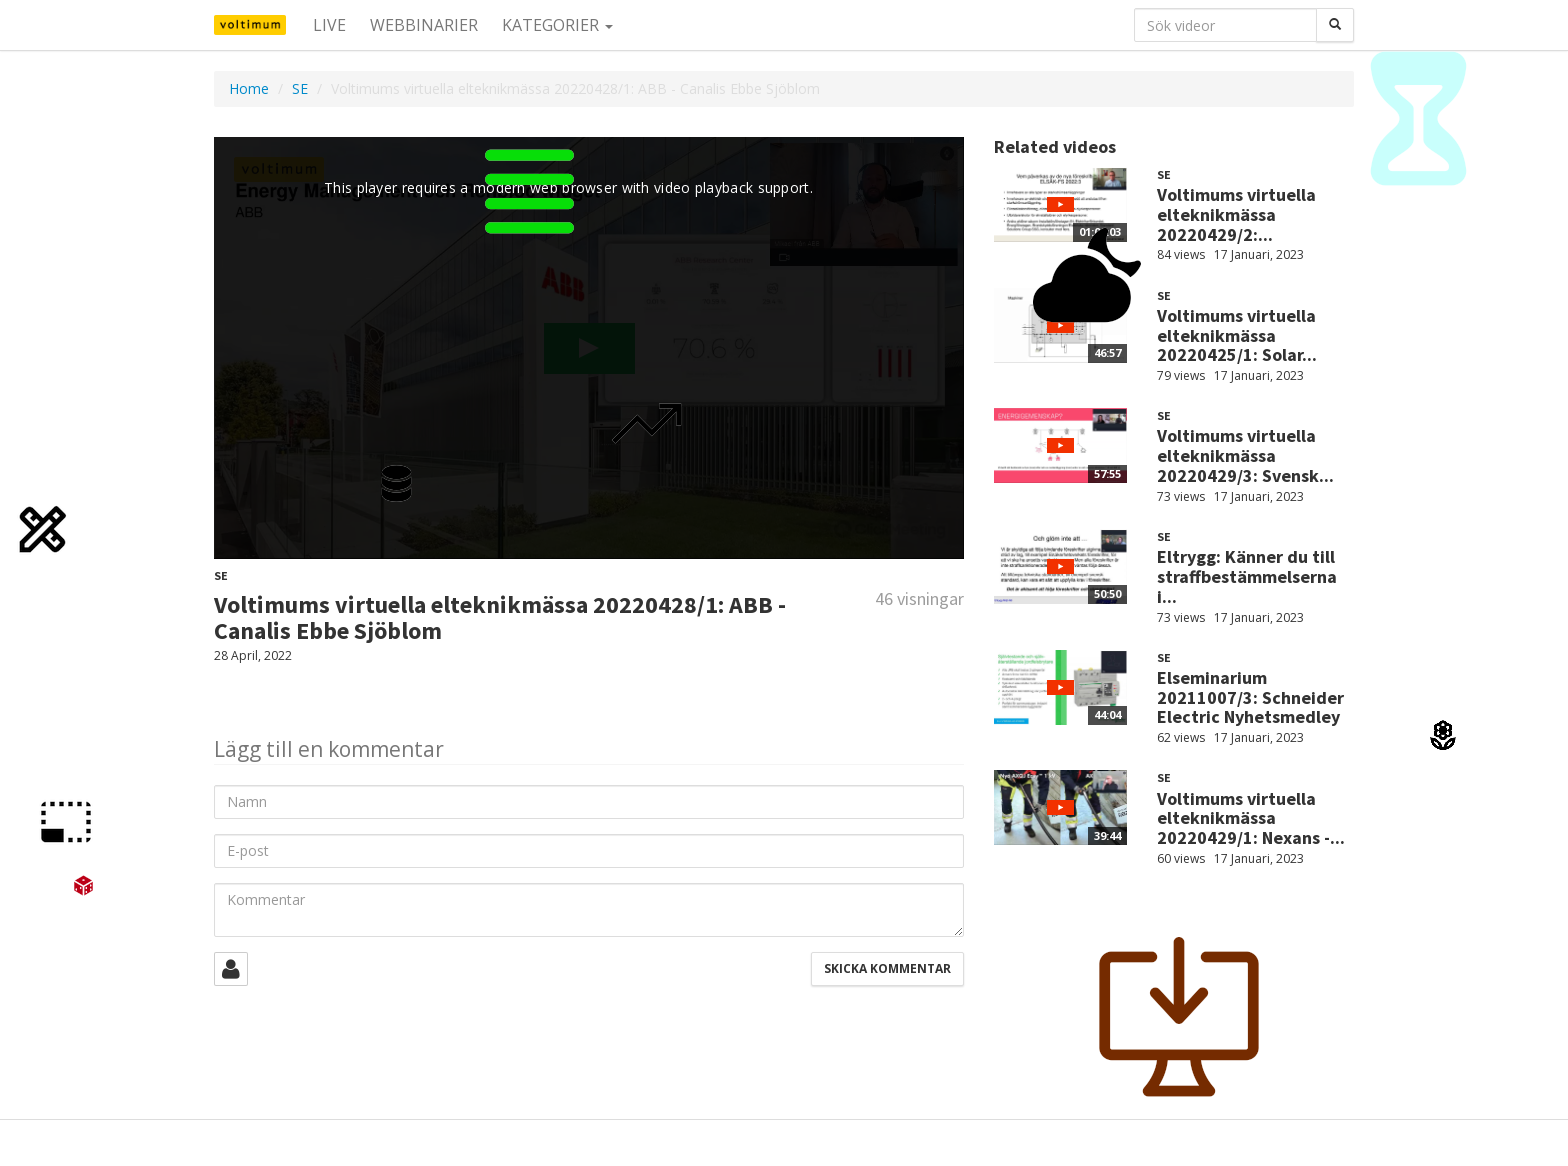 The image size is (1568, 1166). I want to click on open navigation menu, so click(529, 191).